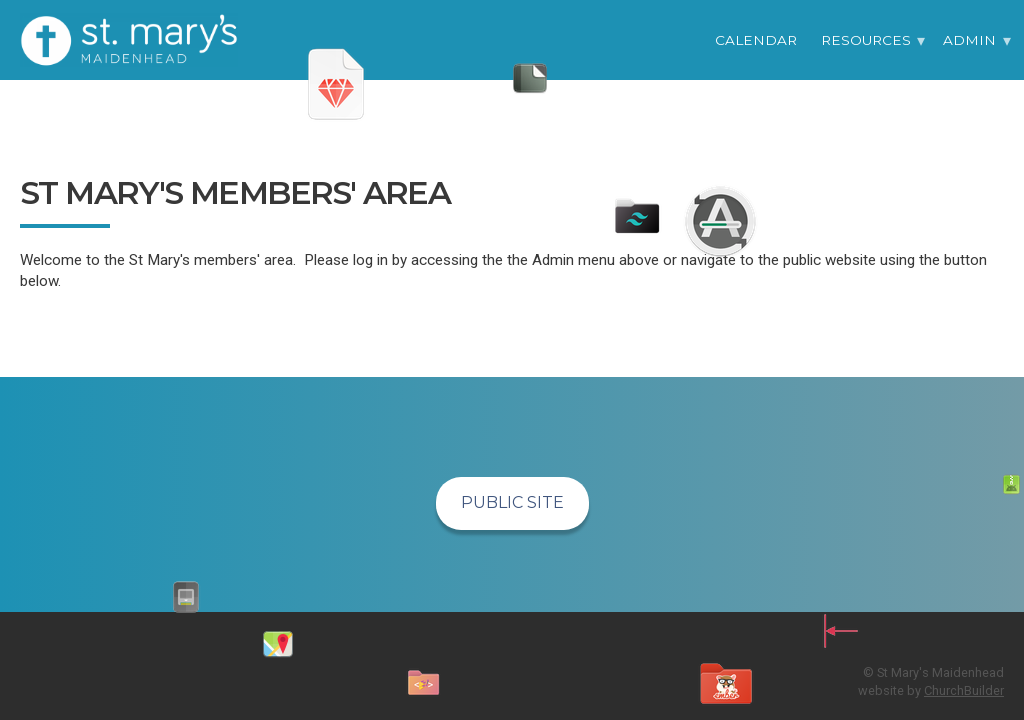  I want to click on ruby programming language source file, so click(336, 84).